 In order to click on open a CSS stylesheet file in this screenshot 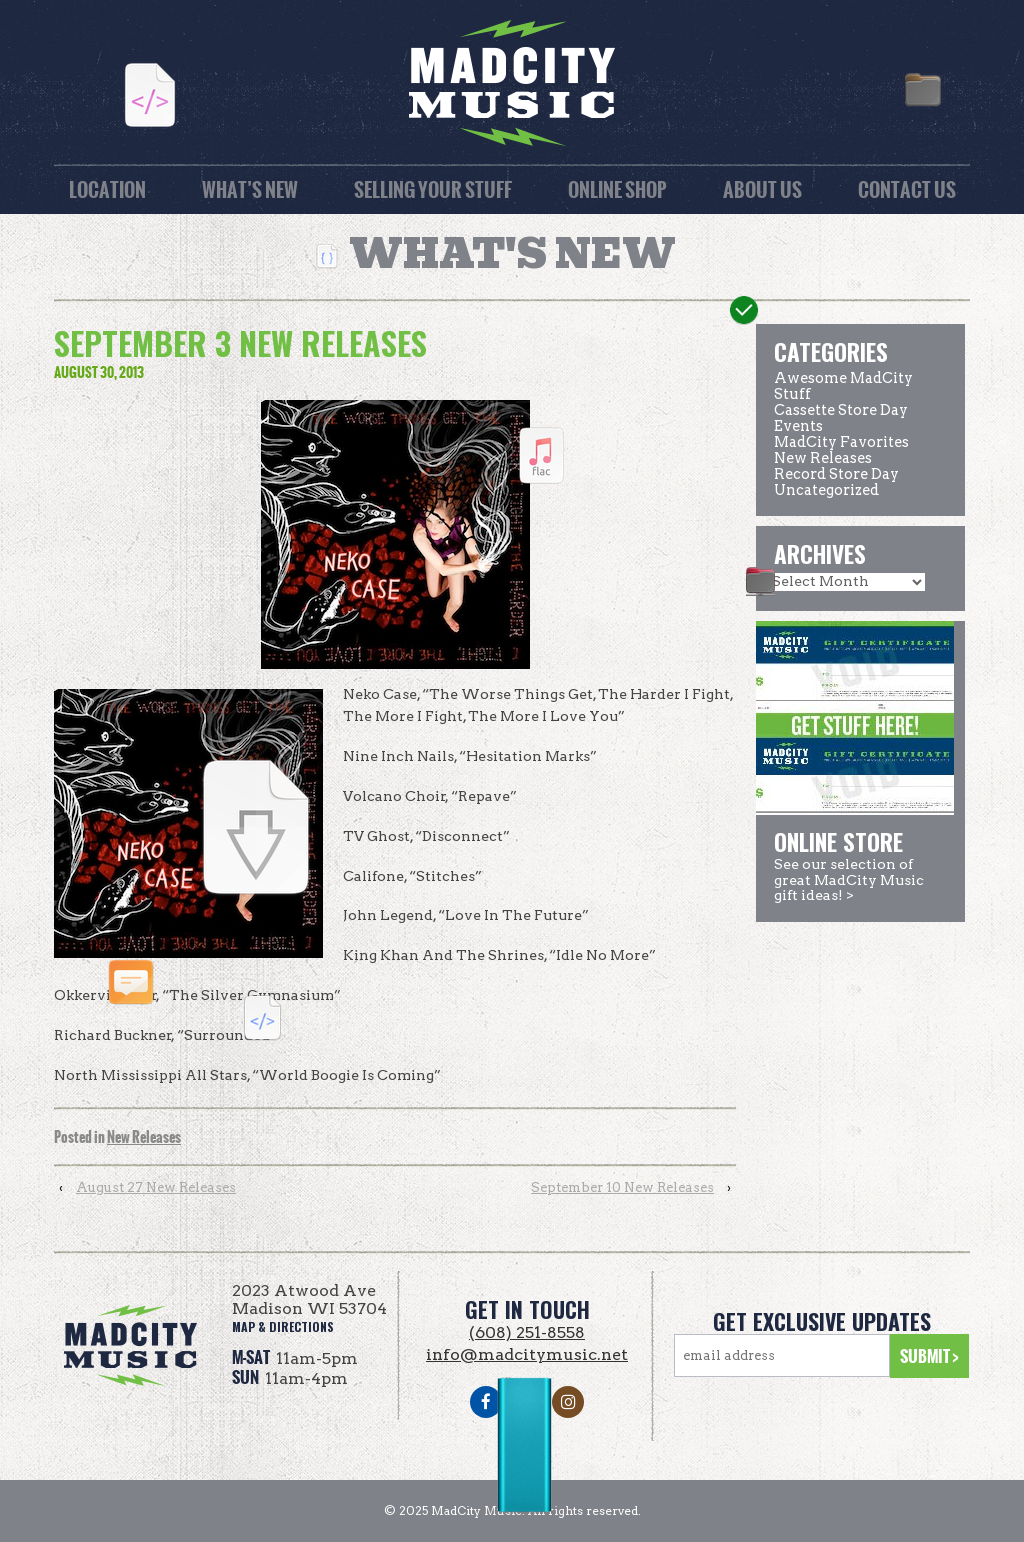, I will do `click(327, 256)`.